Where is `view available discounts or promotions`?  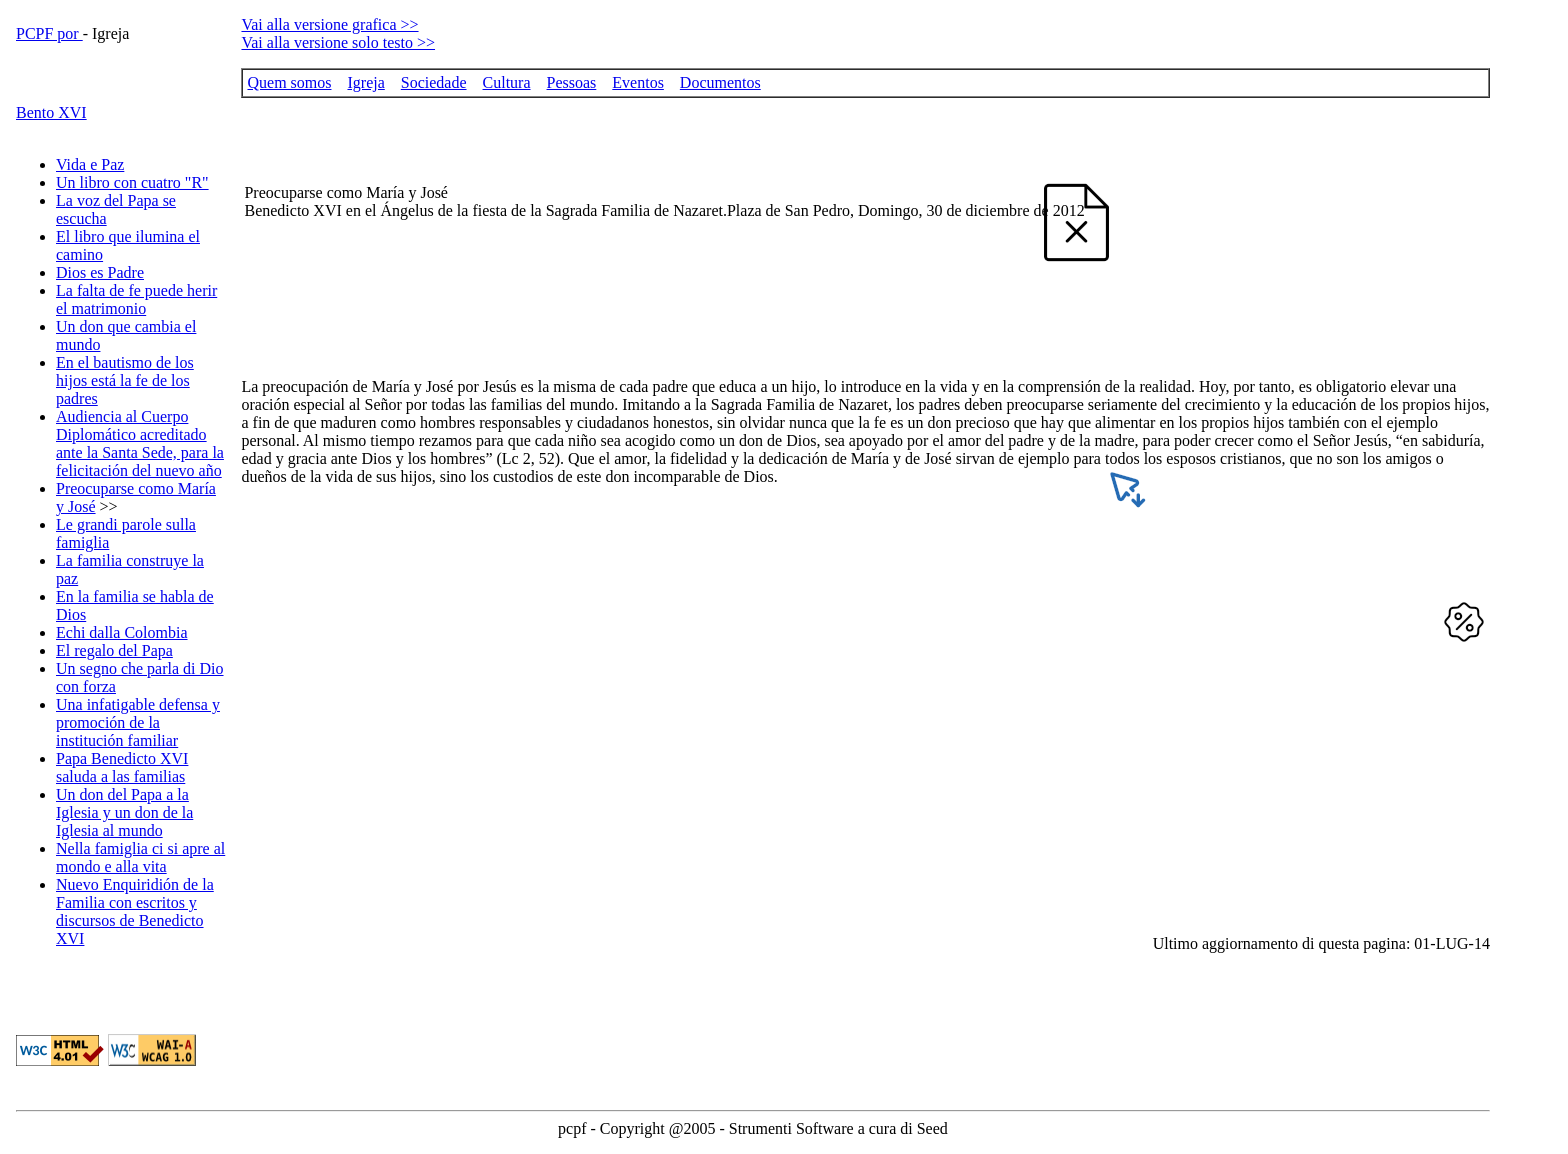
view available discounts or promotions is located at coordinates (1464, 622).